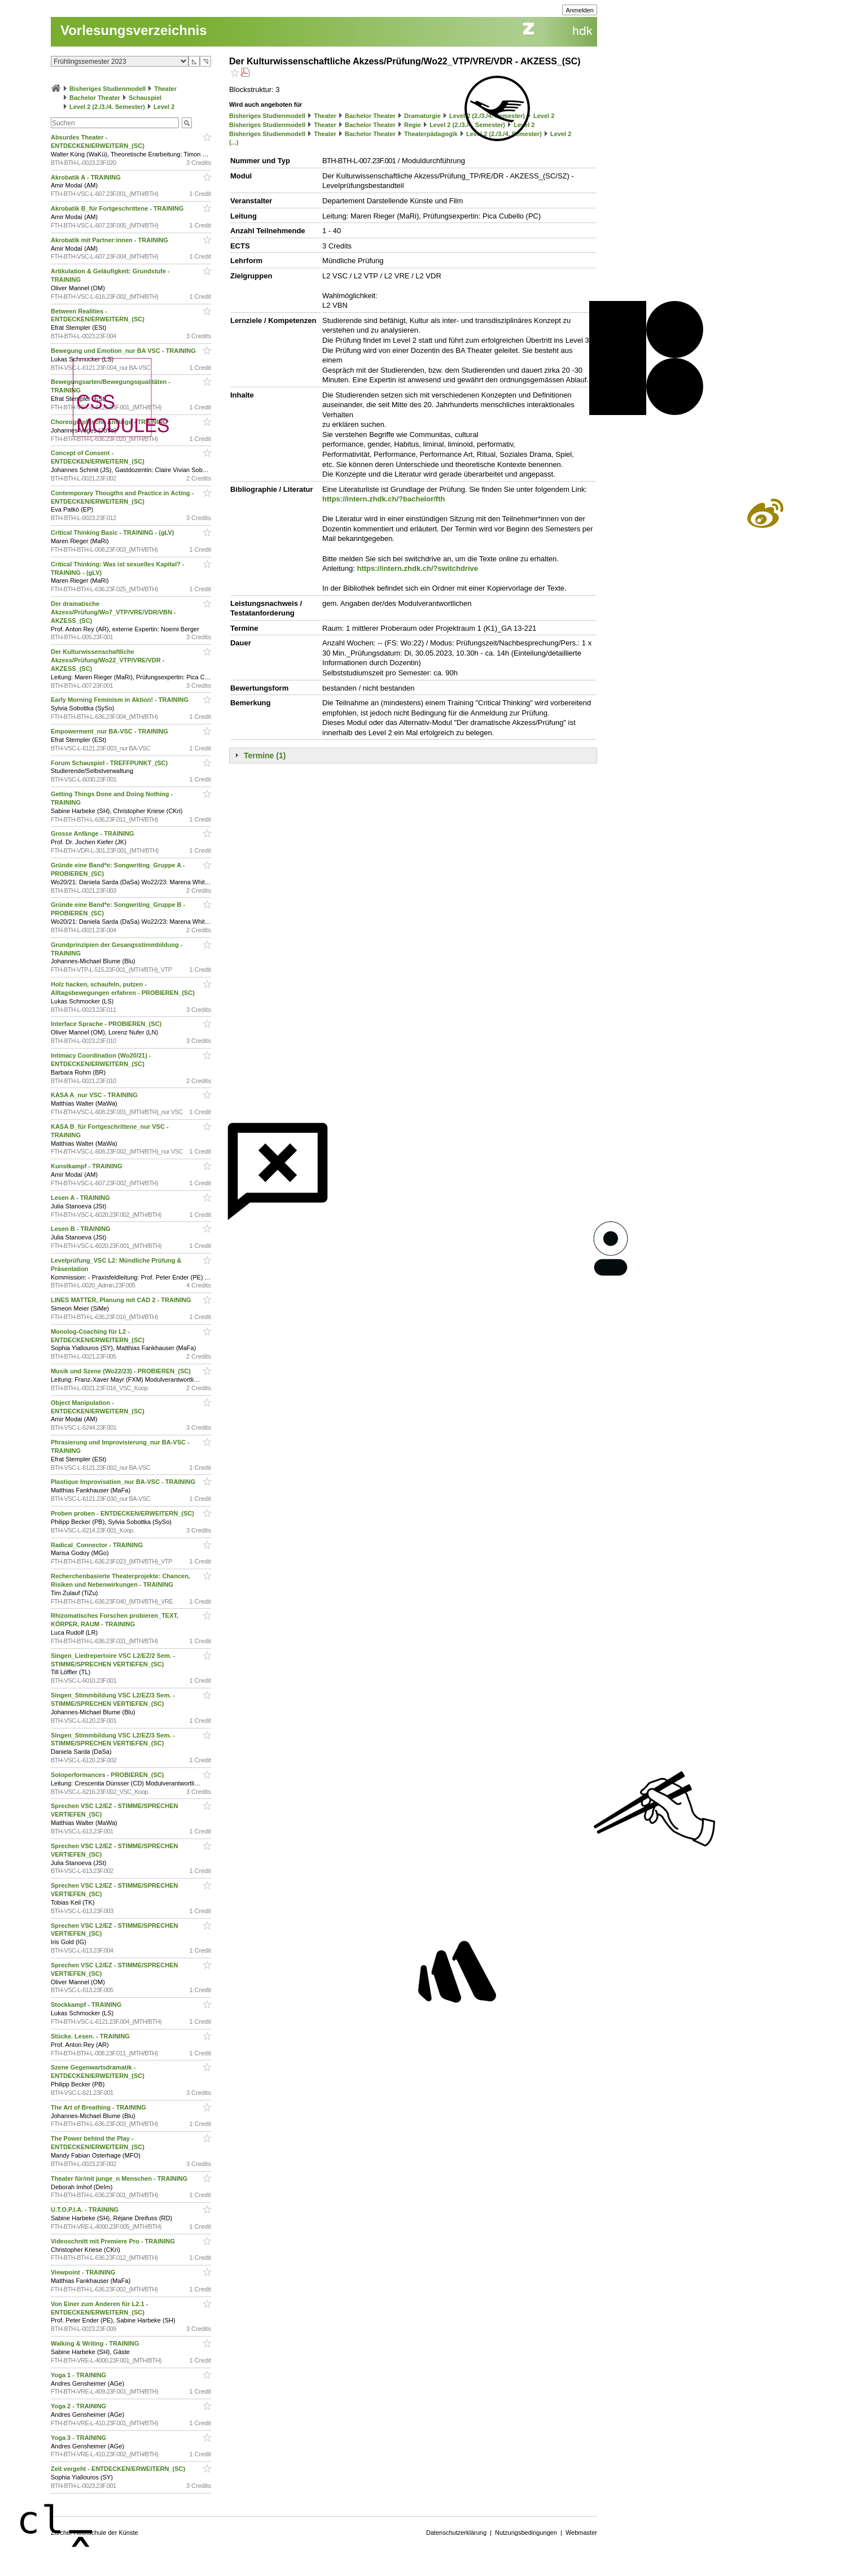 The height and width of the screenshot is (2576, 846). Describe the element at coordinates (497, 108) in the screenshot. I see `access Lufthansa airline services` at that location.